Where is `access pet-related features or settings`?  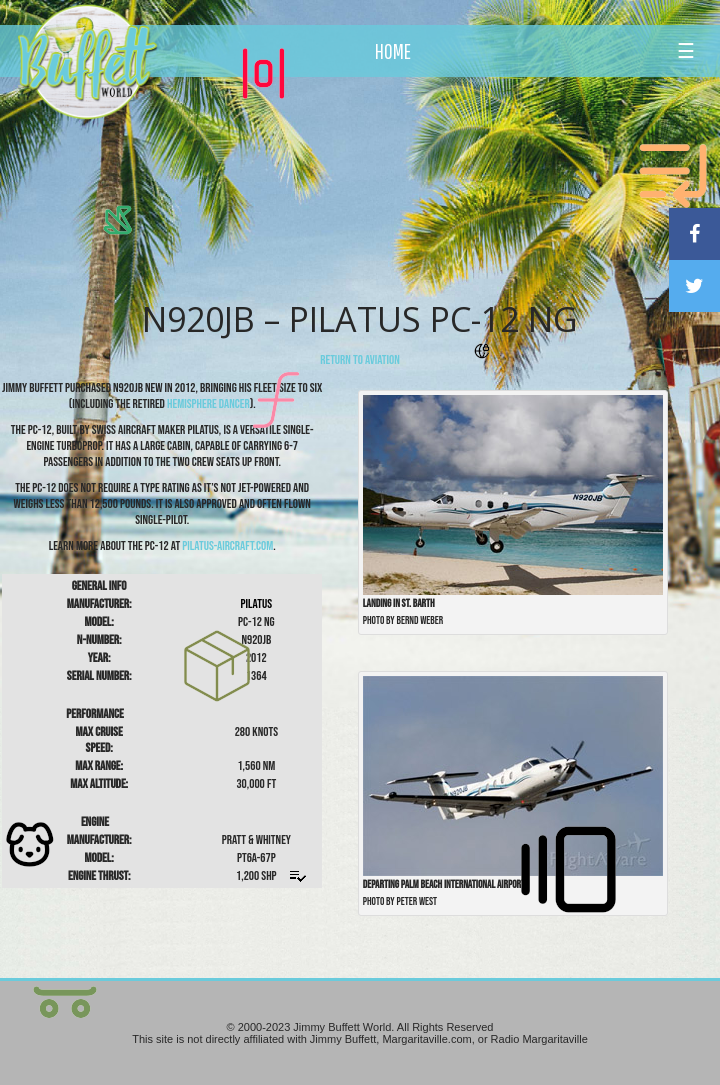 access pet-related features or settings is located at coordinates (29, 844).